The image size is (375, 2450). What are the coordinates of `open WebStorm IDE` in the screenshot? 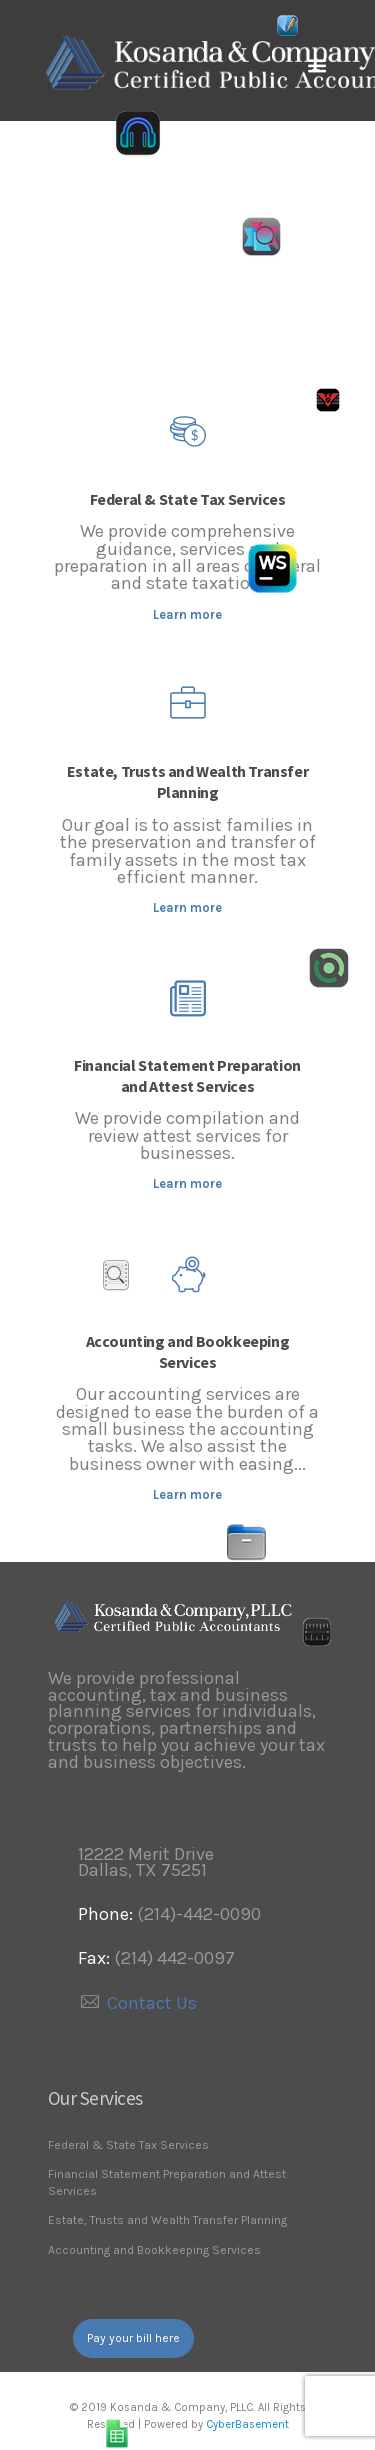 It's located at (272, 568).